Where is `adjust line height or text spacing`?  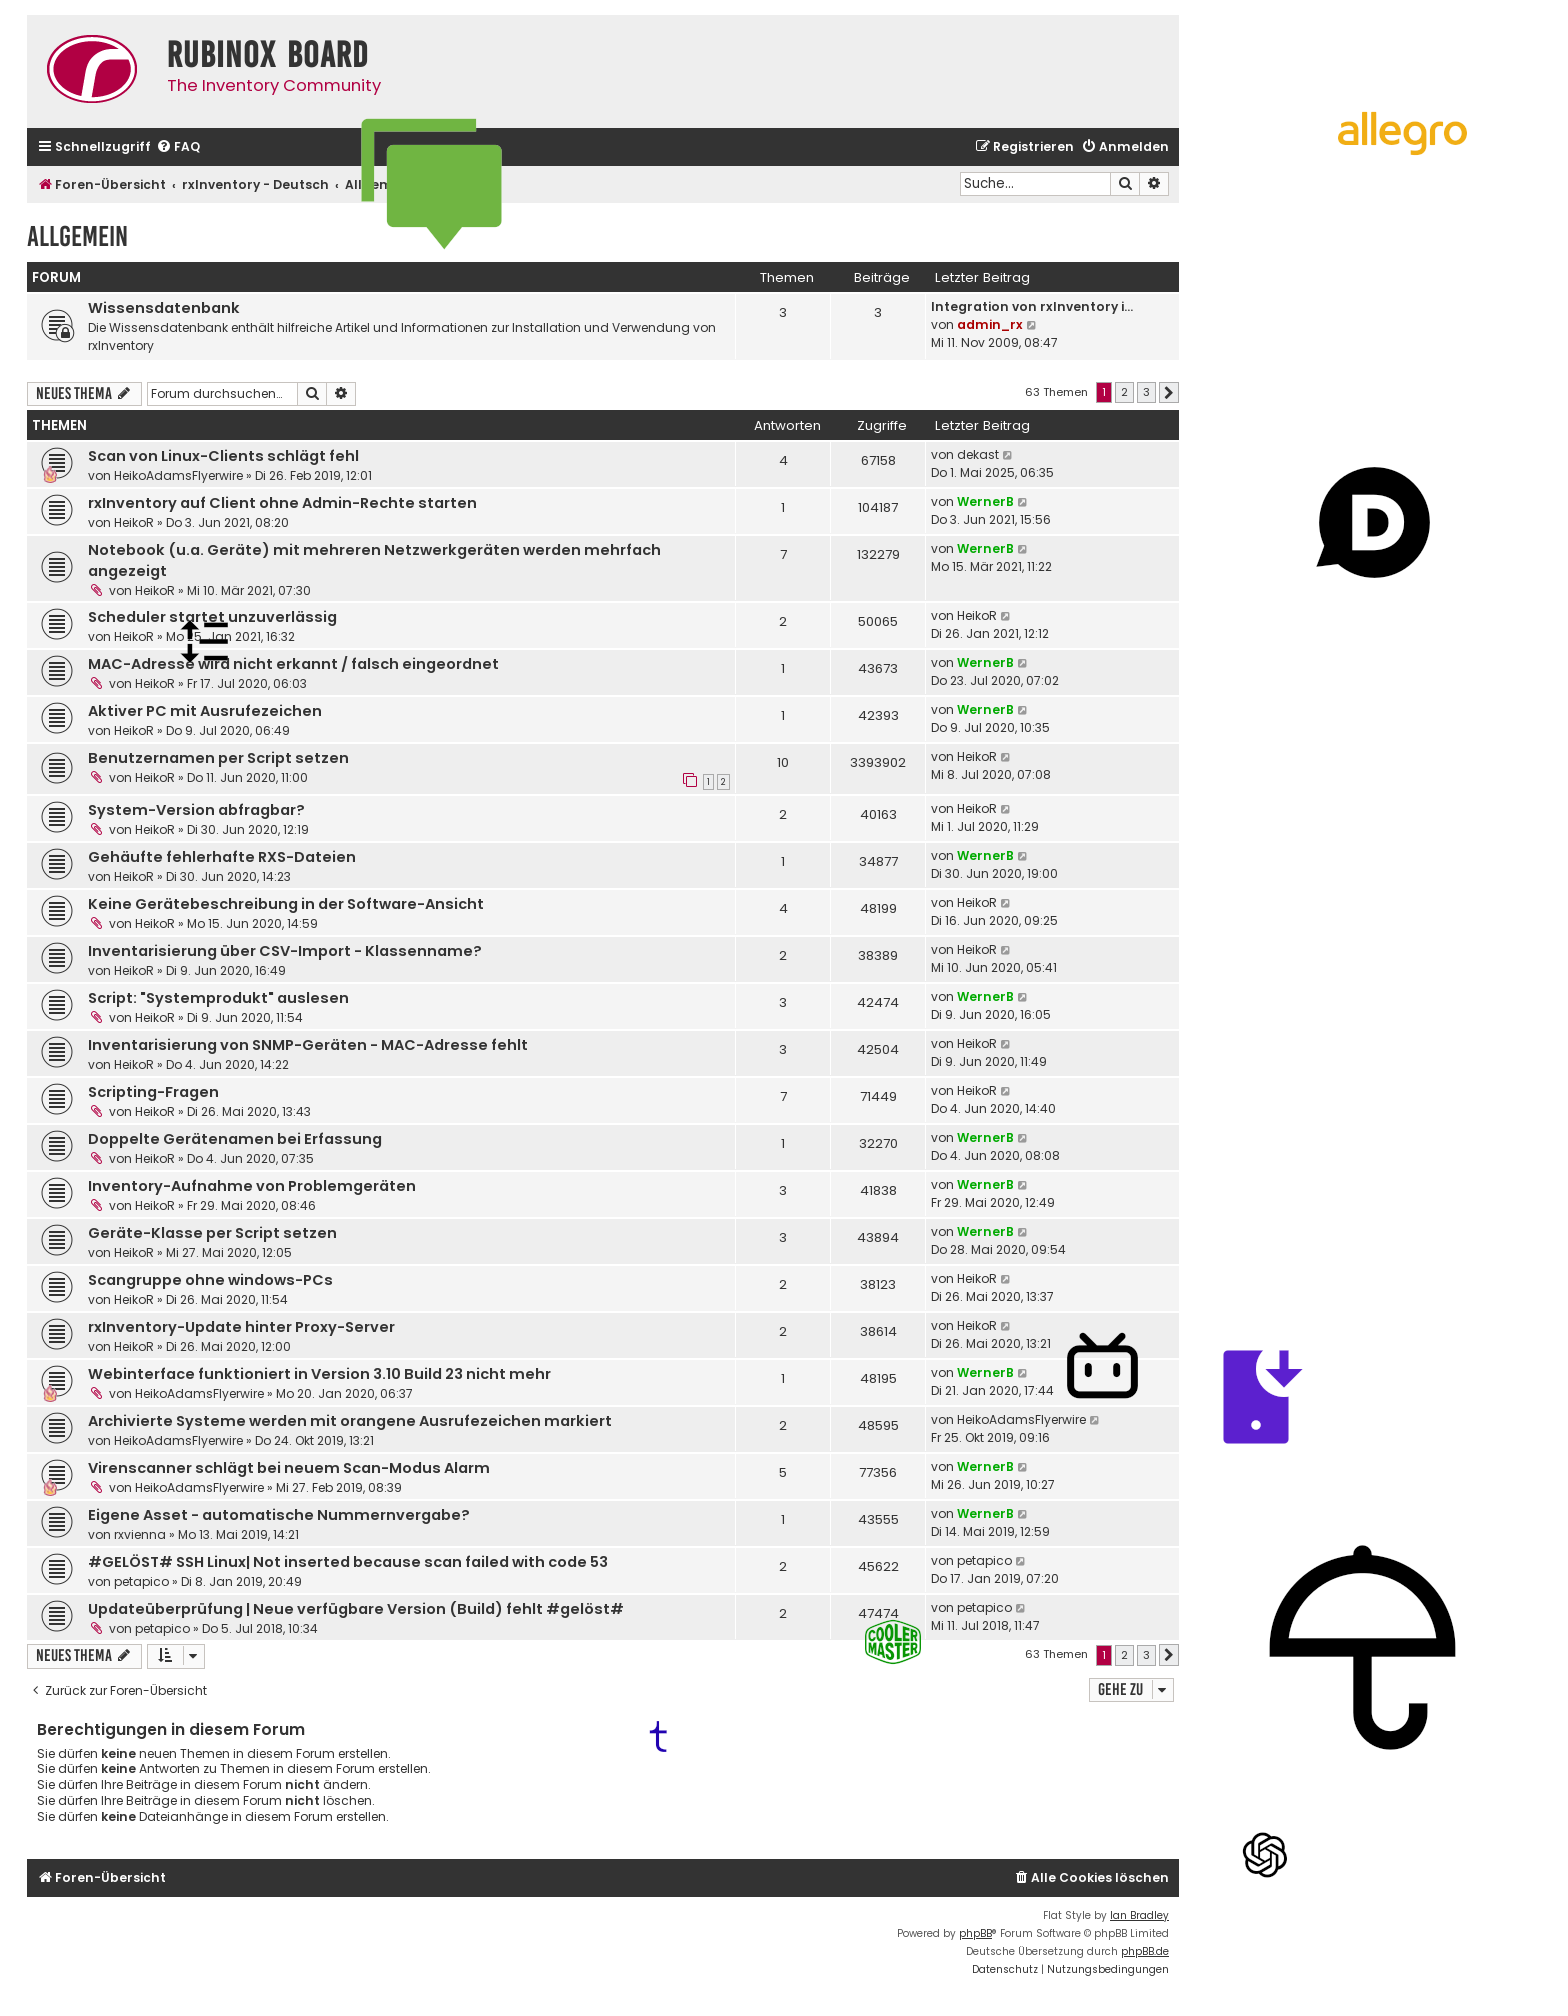 adjust line height or text spacing is located at coordinates (206, 641).